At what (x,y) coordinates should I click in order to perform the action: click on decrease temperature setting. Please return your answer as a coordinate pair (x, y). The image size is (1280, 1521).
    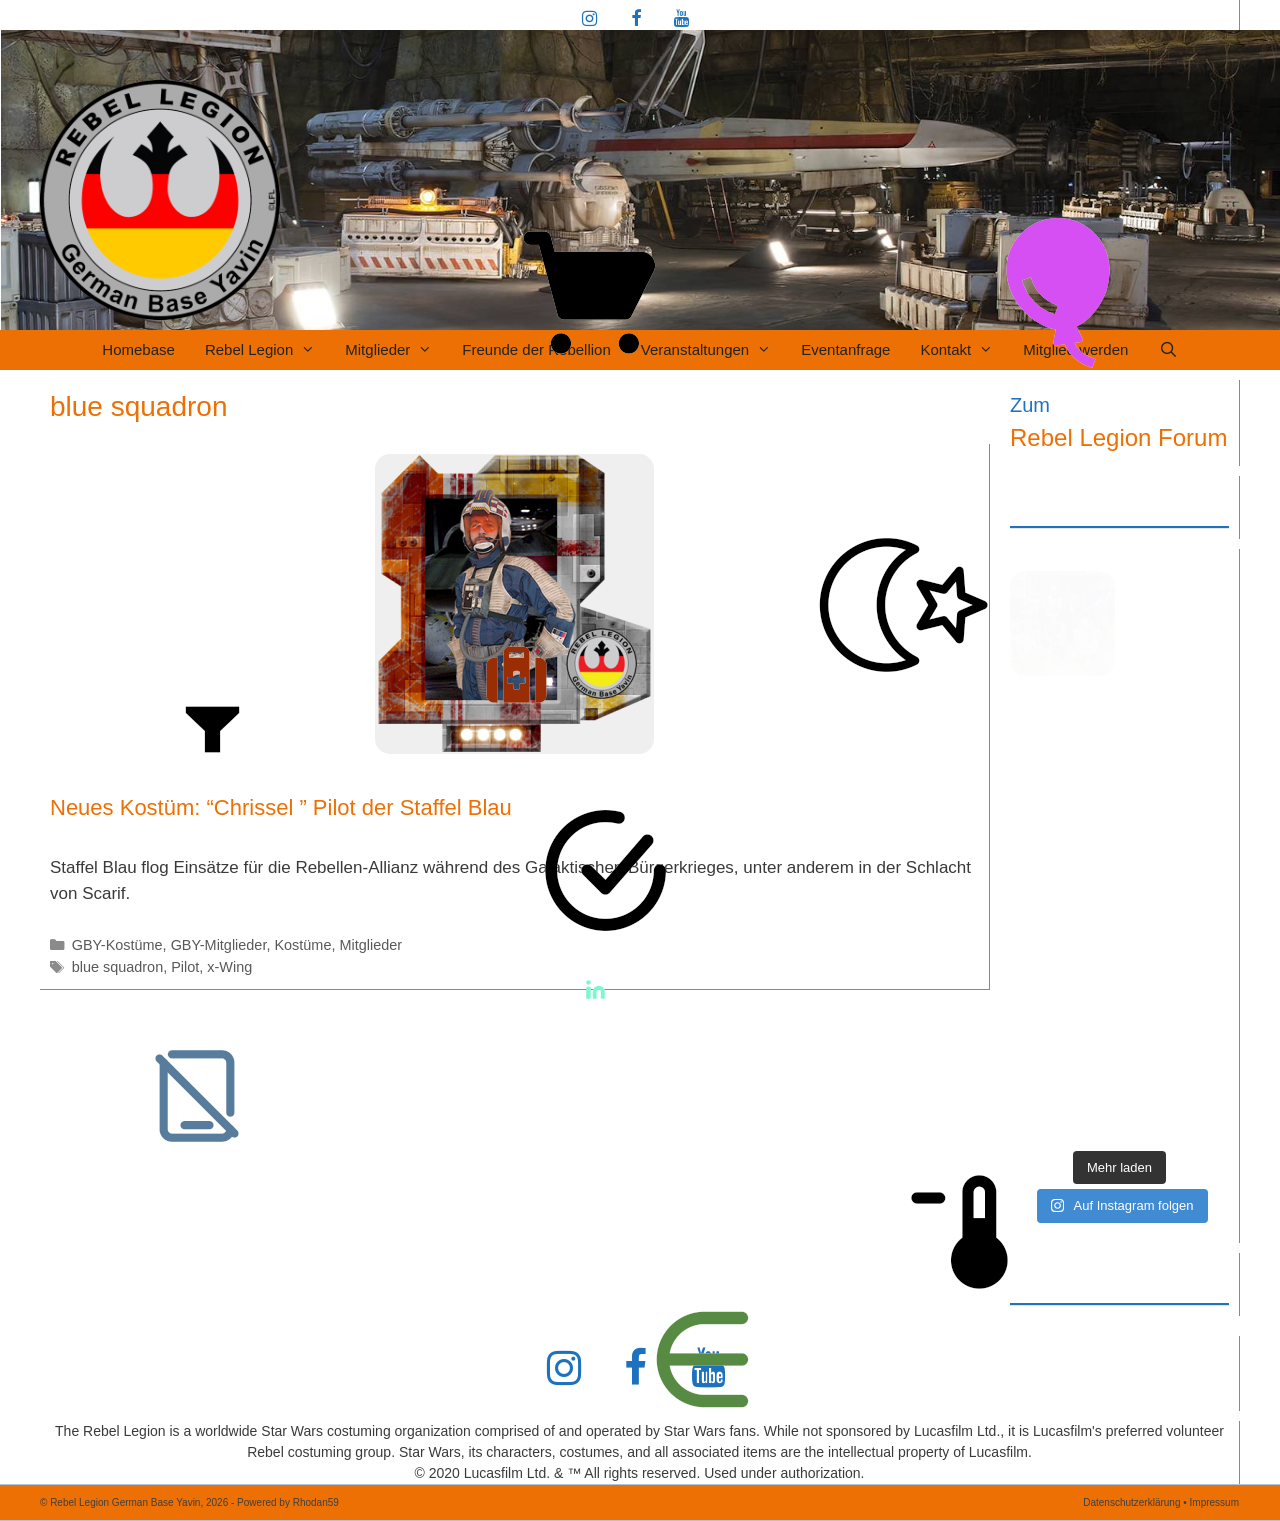
    Looking at the image, I should click on (968, 1232).